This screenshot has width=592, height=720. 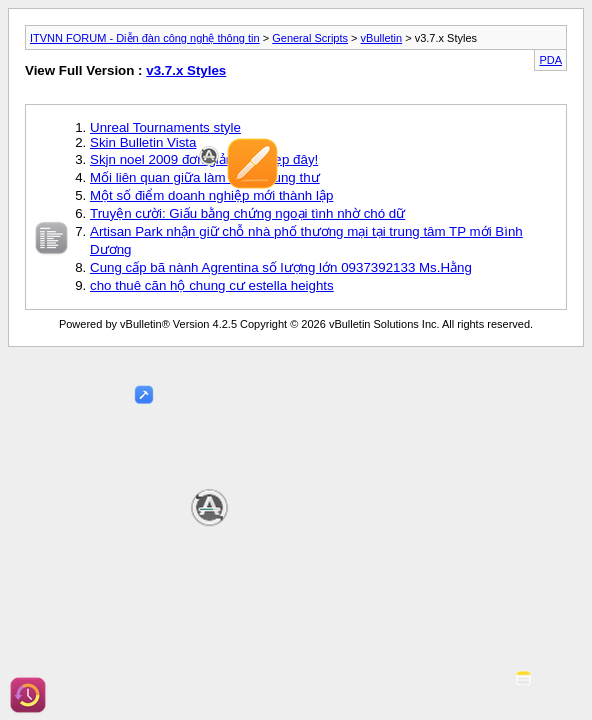 What do you see at coordinates (523, 678) in the screenshot?
I see `open the notes app` at bounding box center [523, 678].